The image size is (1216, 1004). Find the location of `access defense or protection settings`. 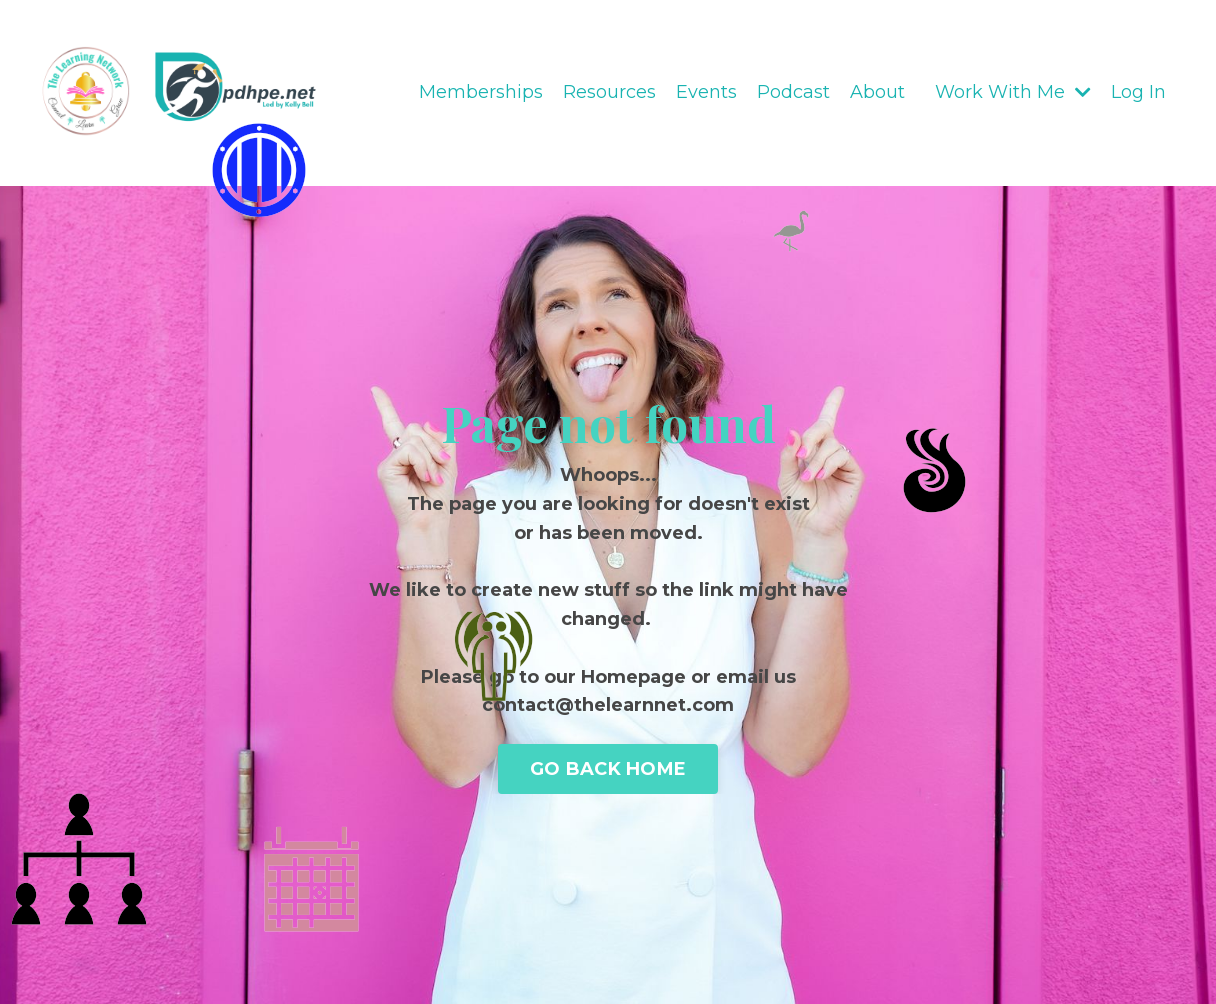

access defense or protection settings is located at coordinates (259, 170).